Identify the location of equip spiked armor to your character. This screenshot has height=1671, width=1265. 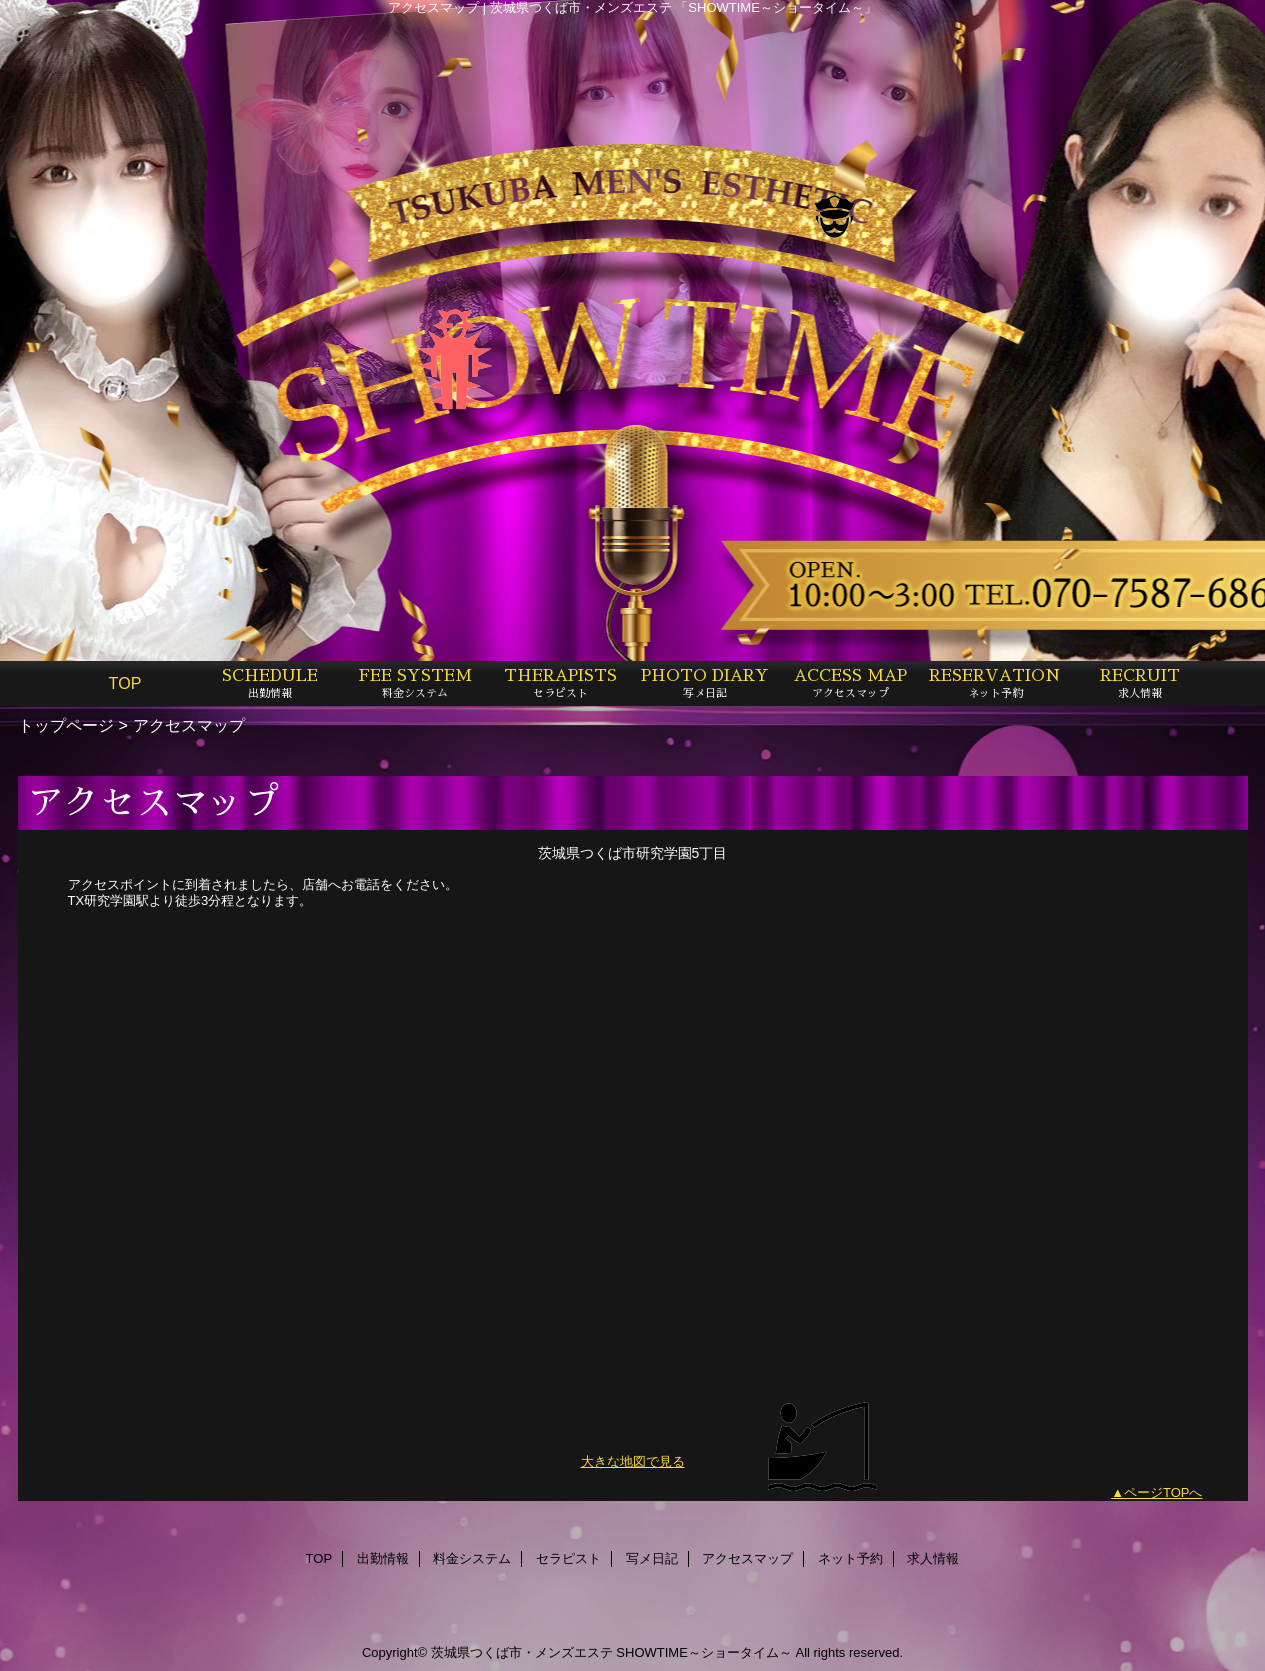
(454, 359).